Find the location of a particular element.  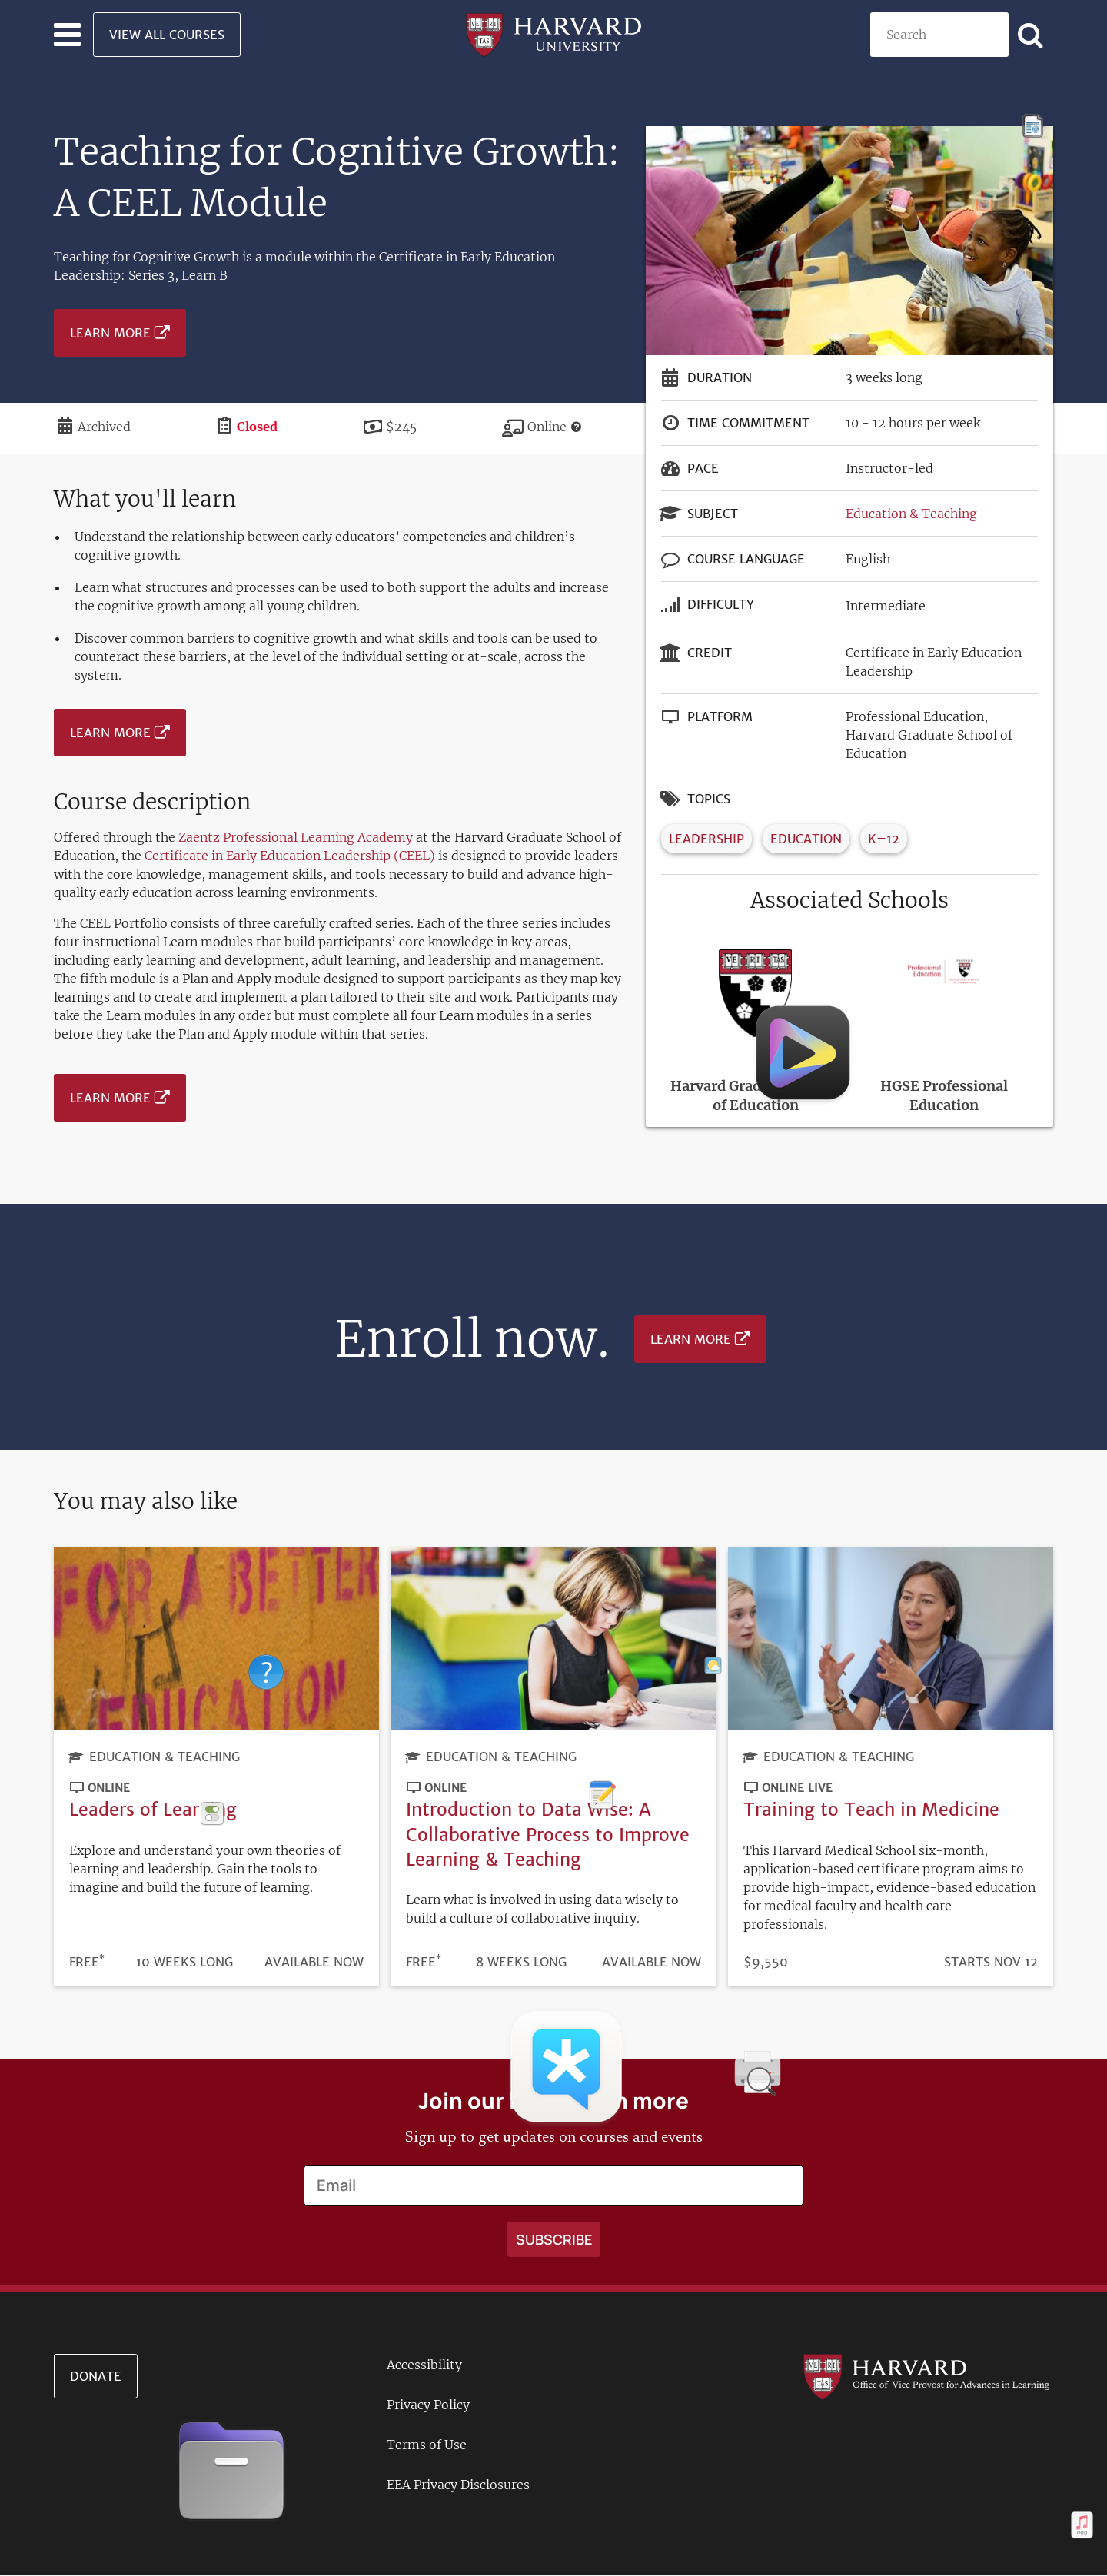

open glide media player app is located at coordinates (803, 1052).